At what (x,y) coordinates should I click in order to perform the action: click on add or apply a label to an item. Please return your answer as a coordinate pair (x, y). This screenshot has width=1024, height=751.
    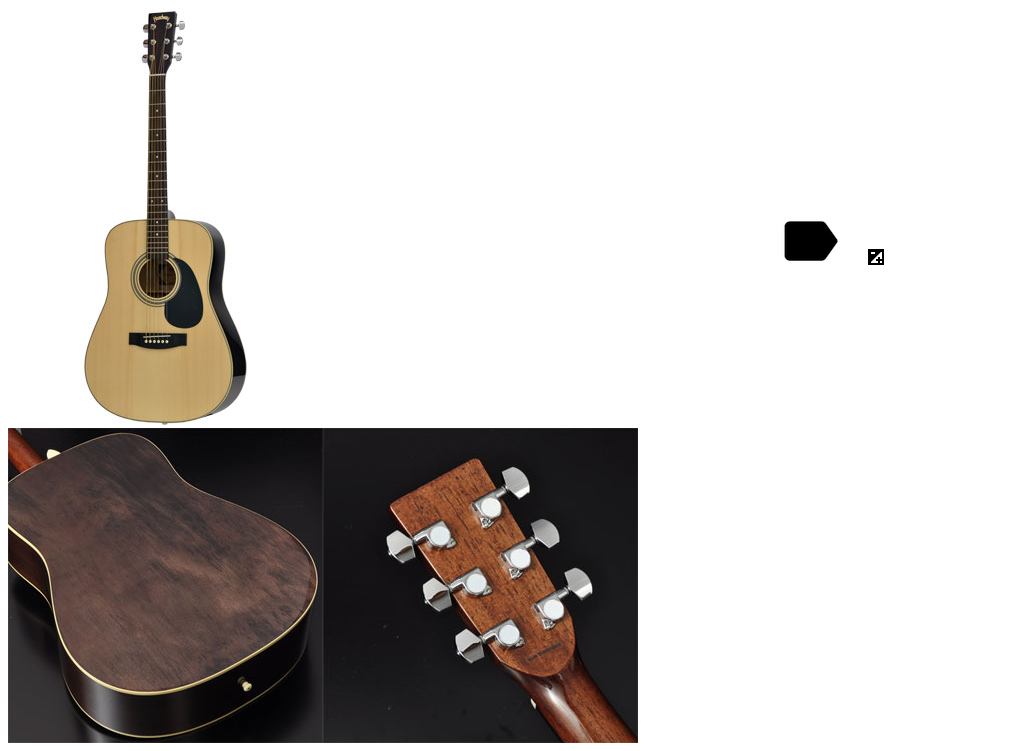
    Looking at the image, I should click on (810, 241).